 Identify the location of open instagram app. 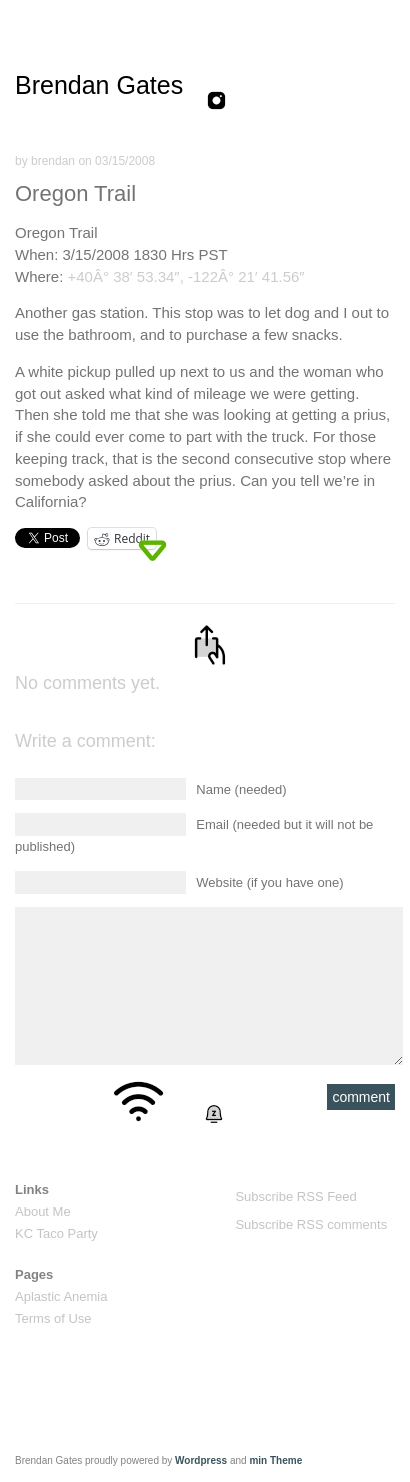
(216, 100).